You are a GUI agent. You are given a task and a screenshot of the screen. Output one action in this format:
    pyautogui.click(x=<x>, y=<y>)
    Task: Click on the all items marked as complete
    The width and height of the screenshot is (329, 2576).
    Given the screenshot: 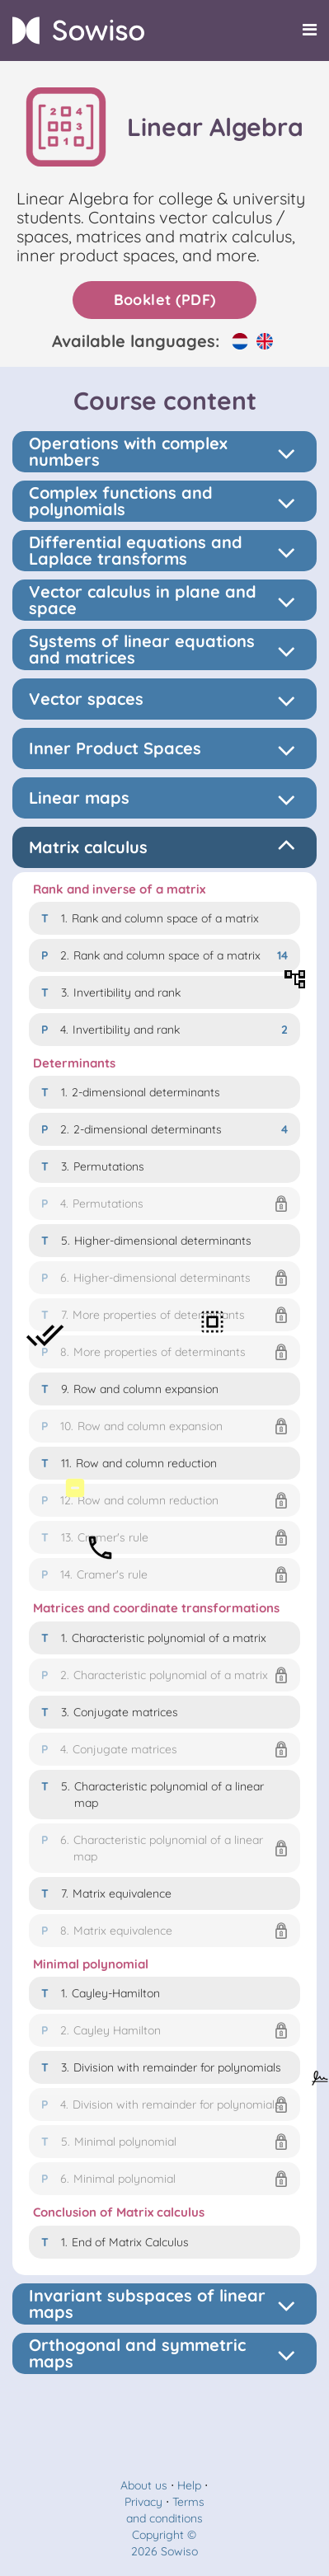 What is the action you would take?
    pyautogui.click(x=45, y=1335)
    